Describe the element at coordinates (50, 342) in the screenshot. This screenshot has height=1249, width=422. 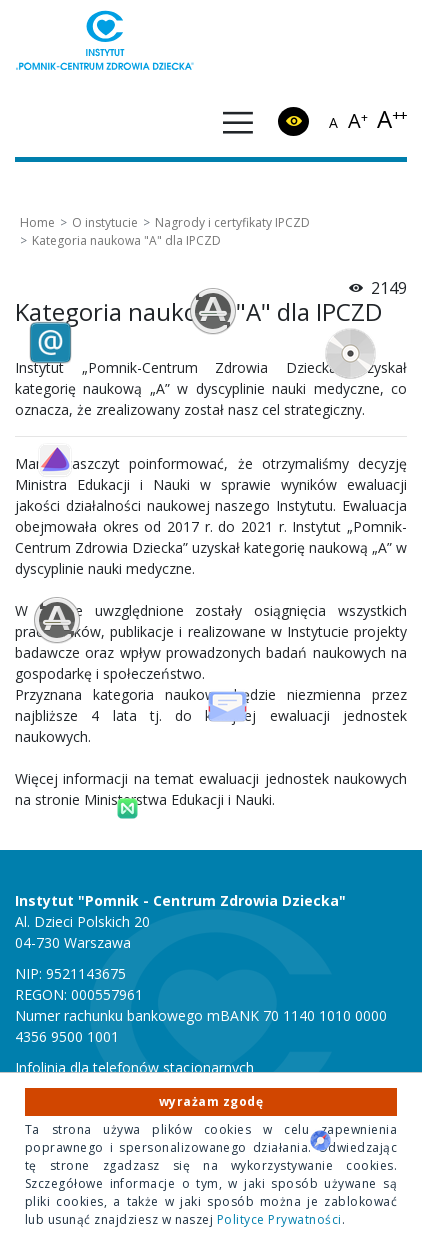
I see `manage connected online accounts` at that location.